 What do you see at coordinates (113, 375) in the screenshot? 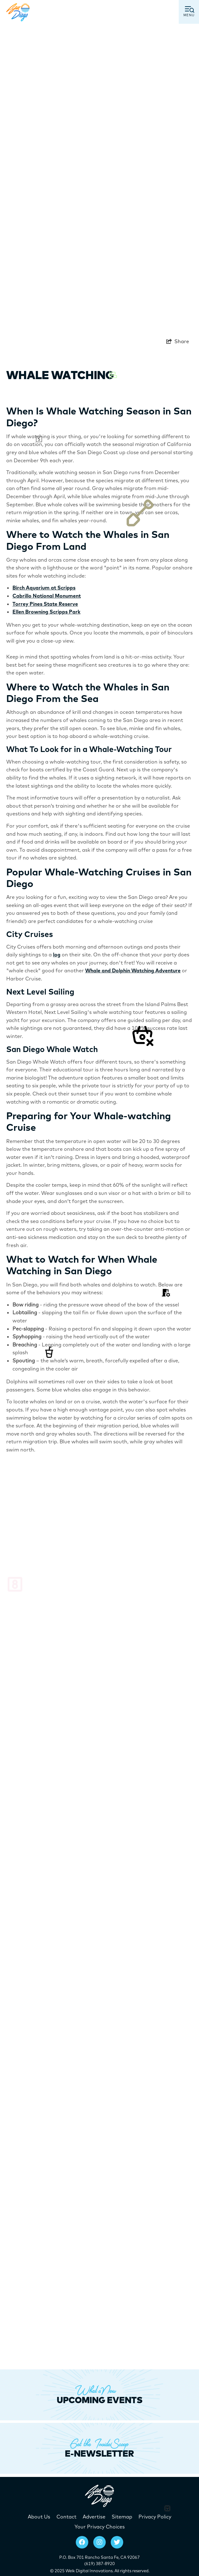
I see `align text to the left` at bounding box center [113, 375].